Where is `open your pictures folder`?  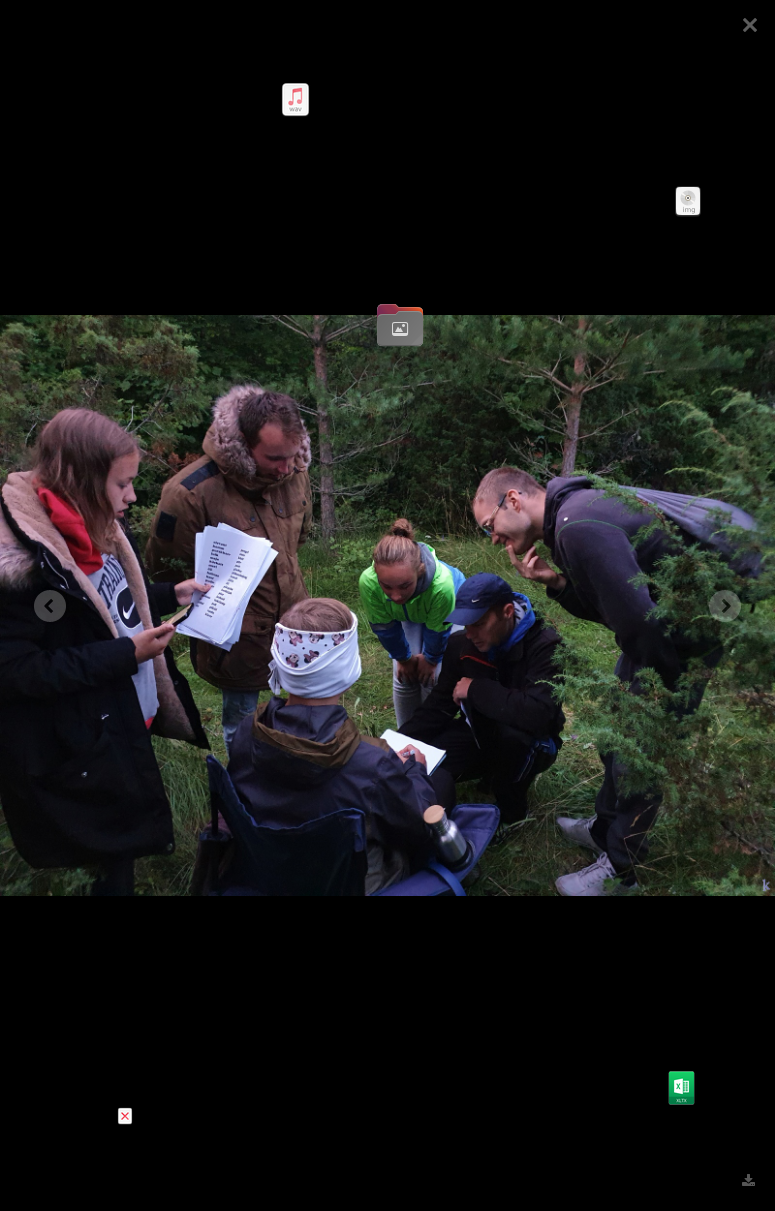 open your pictures folder is located at coordinates (400, 325).